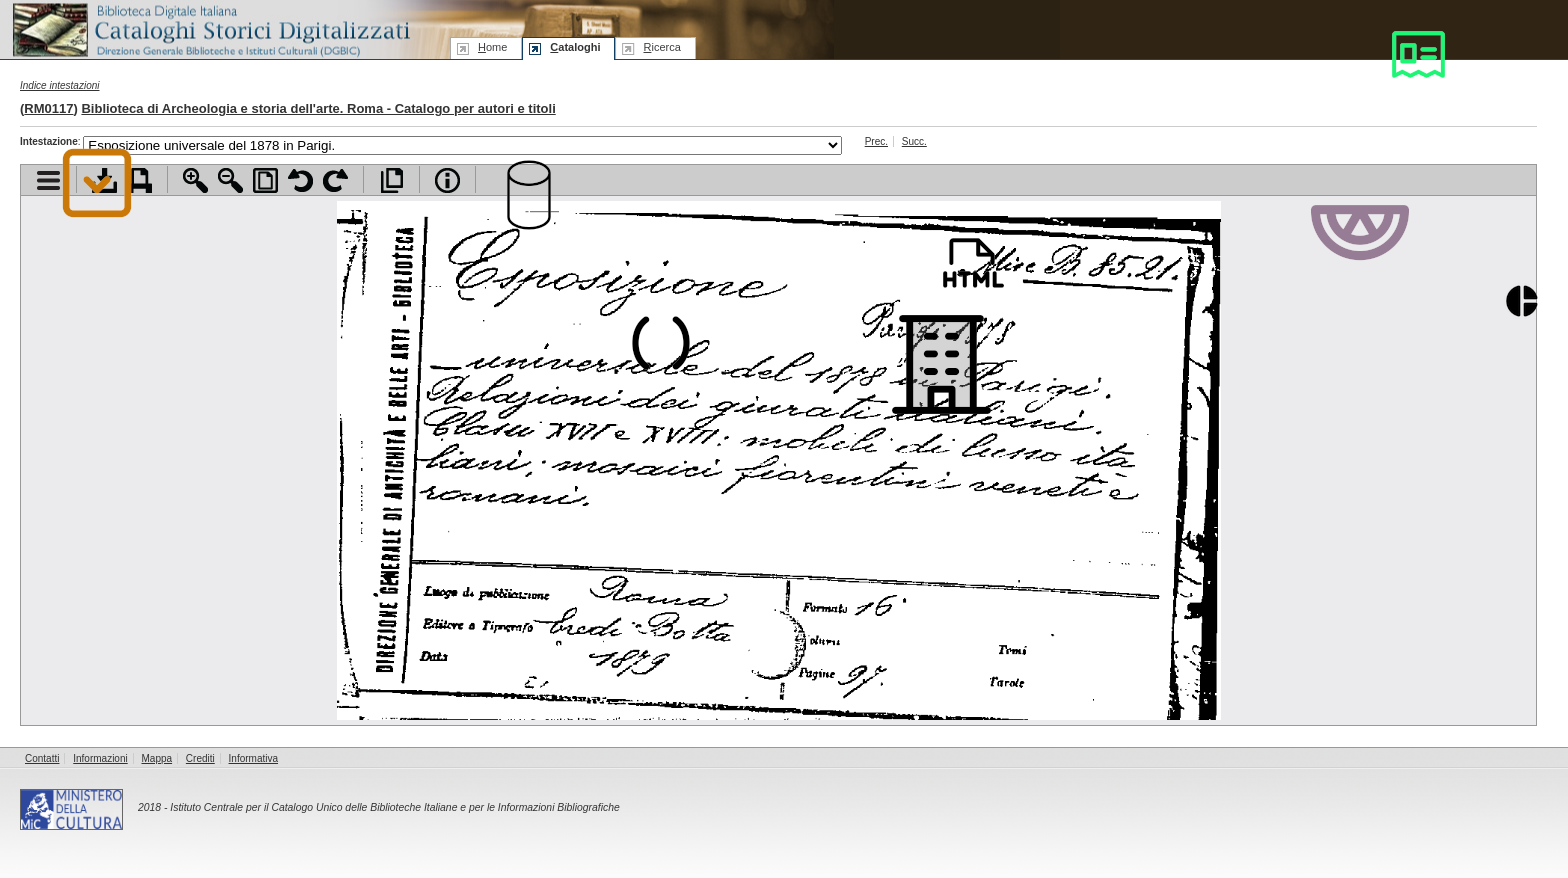 Image resolution: width=1568 pixels, height=878 pixels. What do you see at coordinates (97, 183) in the screenshot?
I see `expand content or reveal more options` at bounding box center [97, 183].